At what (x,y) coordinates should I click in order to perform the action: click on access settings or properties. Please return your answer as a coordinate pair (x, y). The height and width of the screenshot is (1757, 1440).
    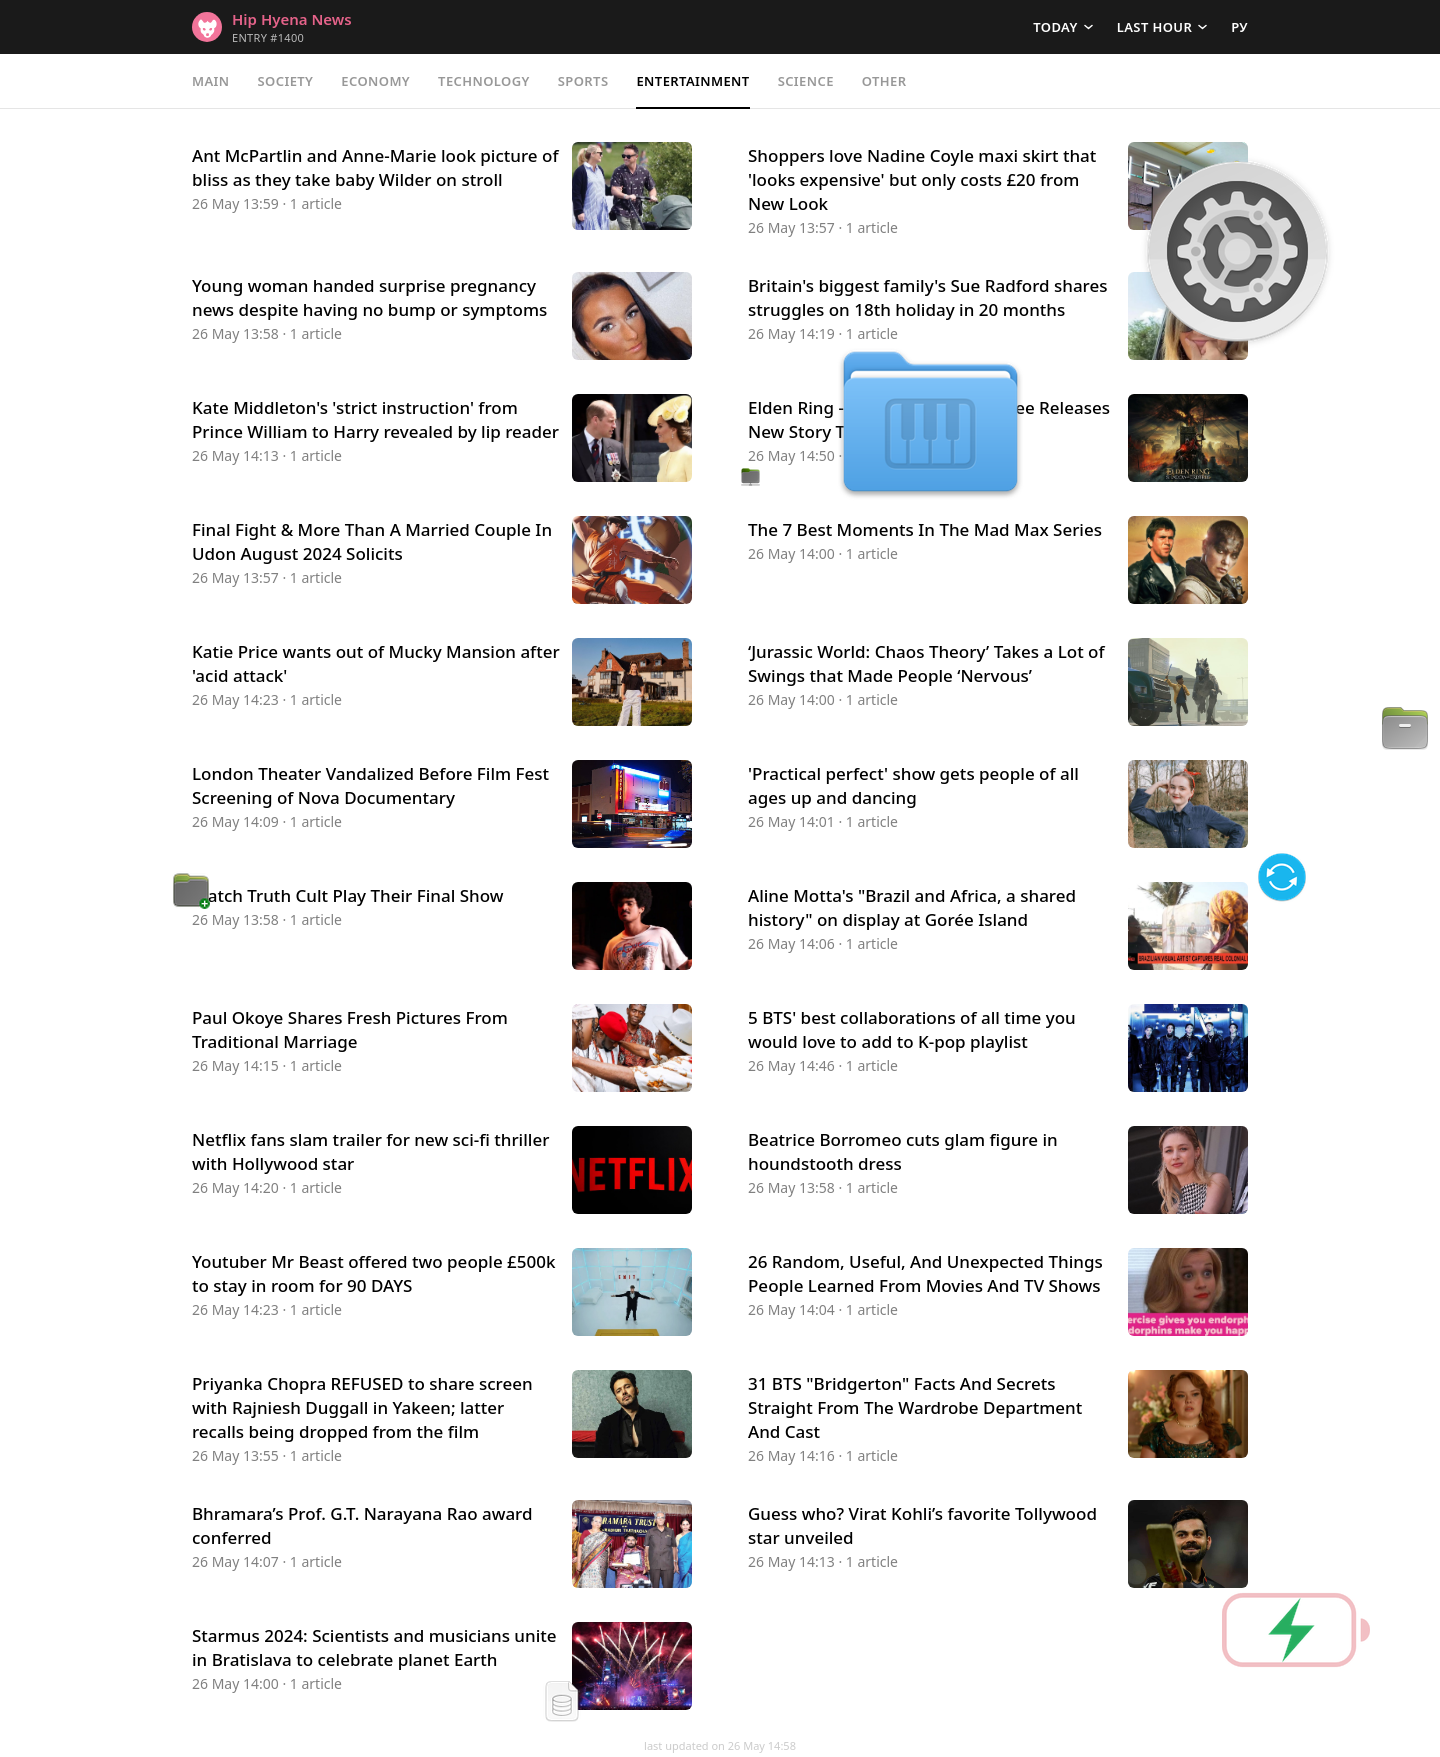
    Looking at the image, I should click on (1237, 251).